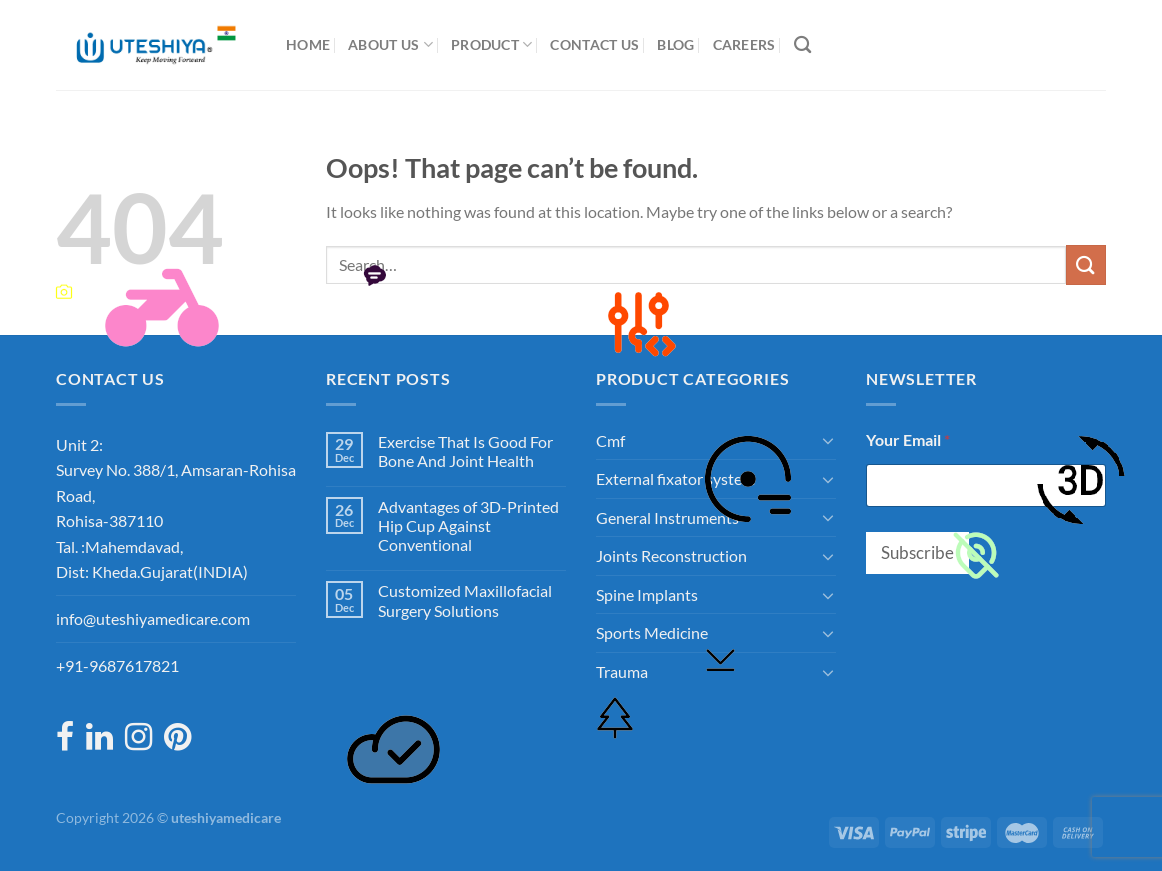  Describe the element at coordinates (374, 275) in the screenshot. I see `open chat or messaging` at that location.